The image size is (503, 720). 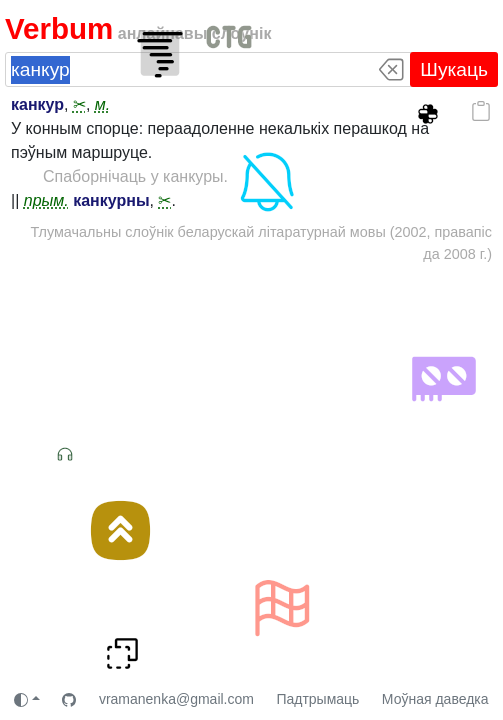 I want to click on scroll to top of page, so click(x=120, y=530).